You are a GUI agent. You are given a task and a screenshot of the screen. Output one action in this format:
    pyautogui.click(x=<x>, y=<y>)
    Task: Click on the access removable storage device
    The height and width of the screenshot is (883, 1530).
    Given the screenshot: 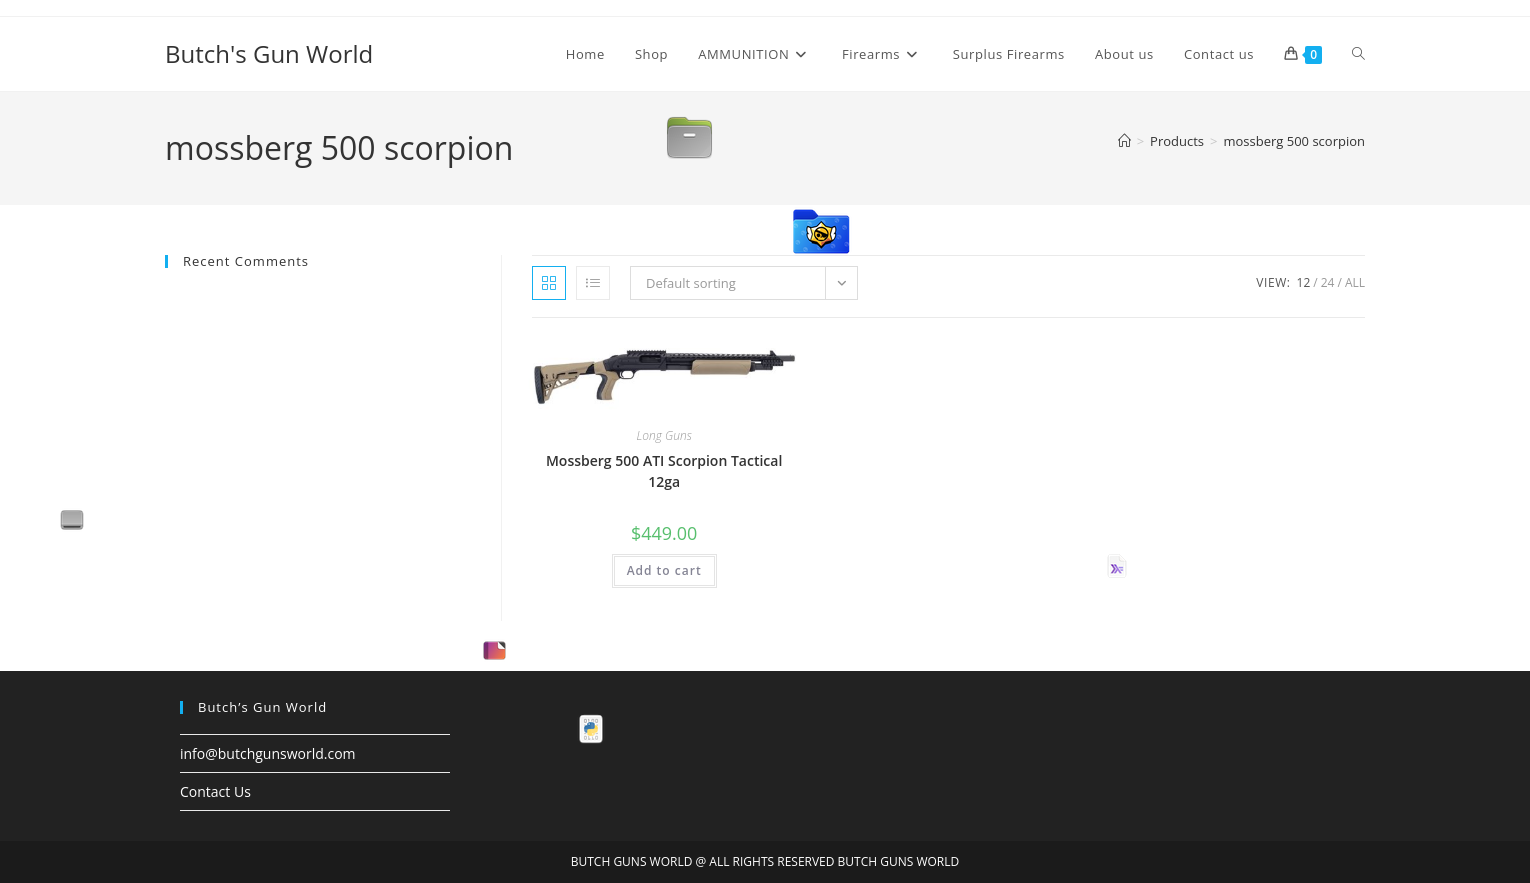 What is the action you would take?
    pyautogui.click(x=72, y=520)
    